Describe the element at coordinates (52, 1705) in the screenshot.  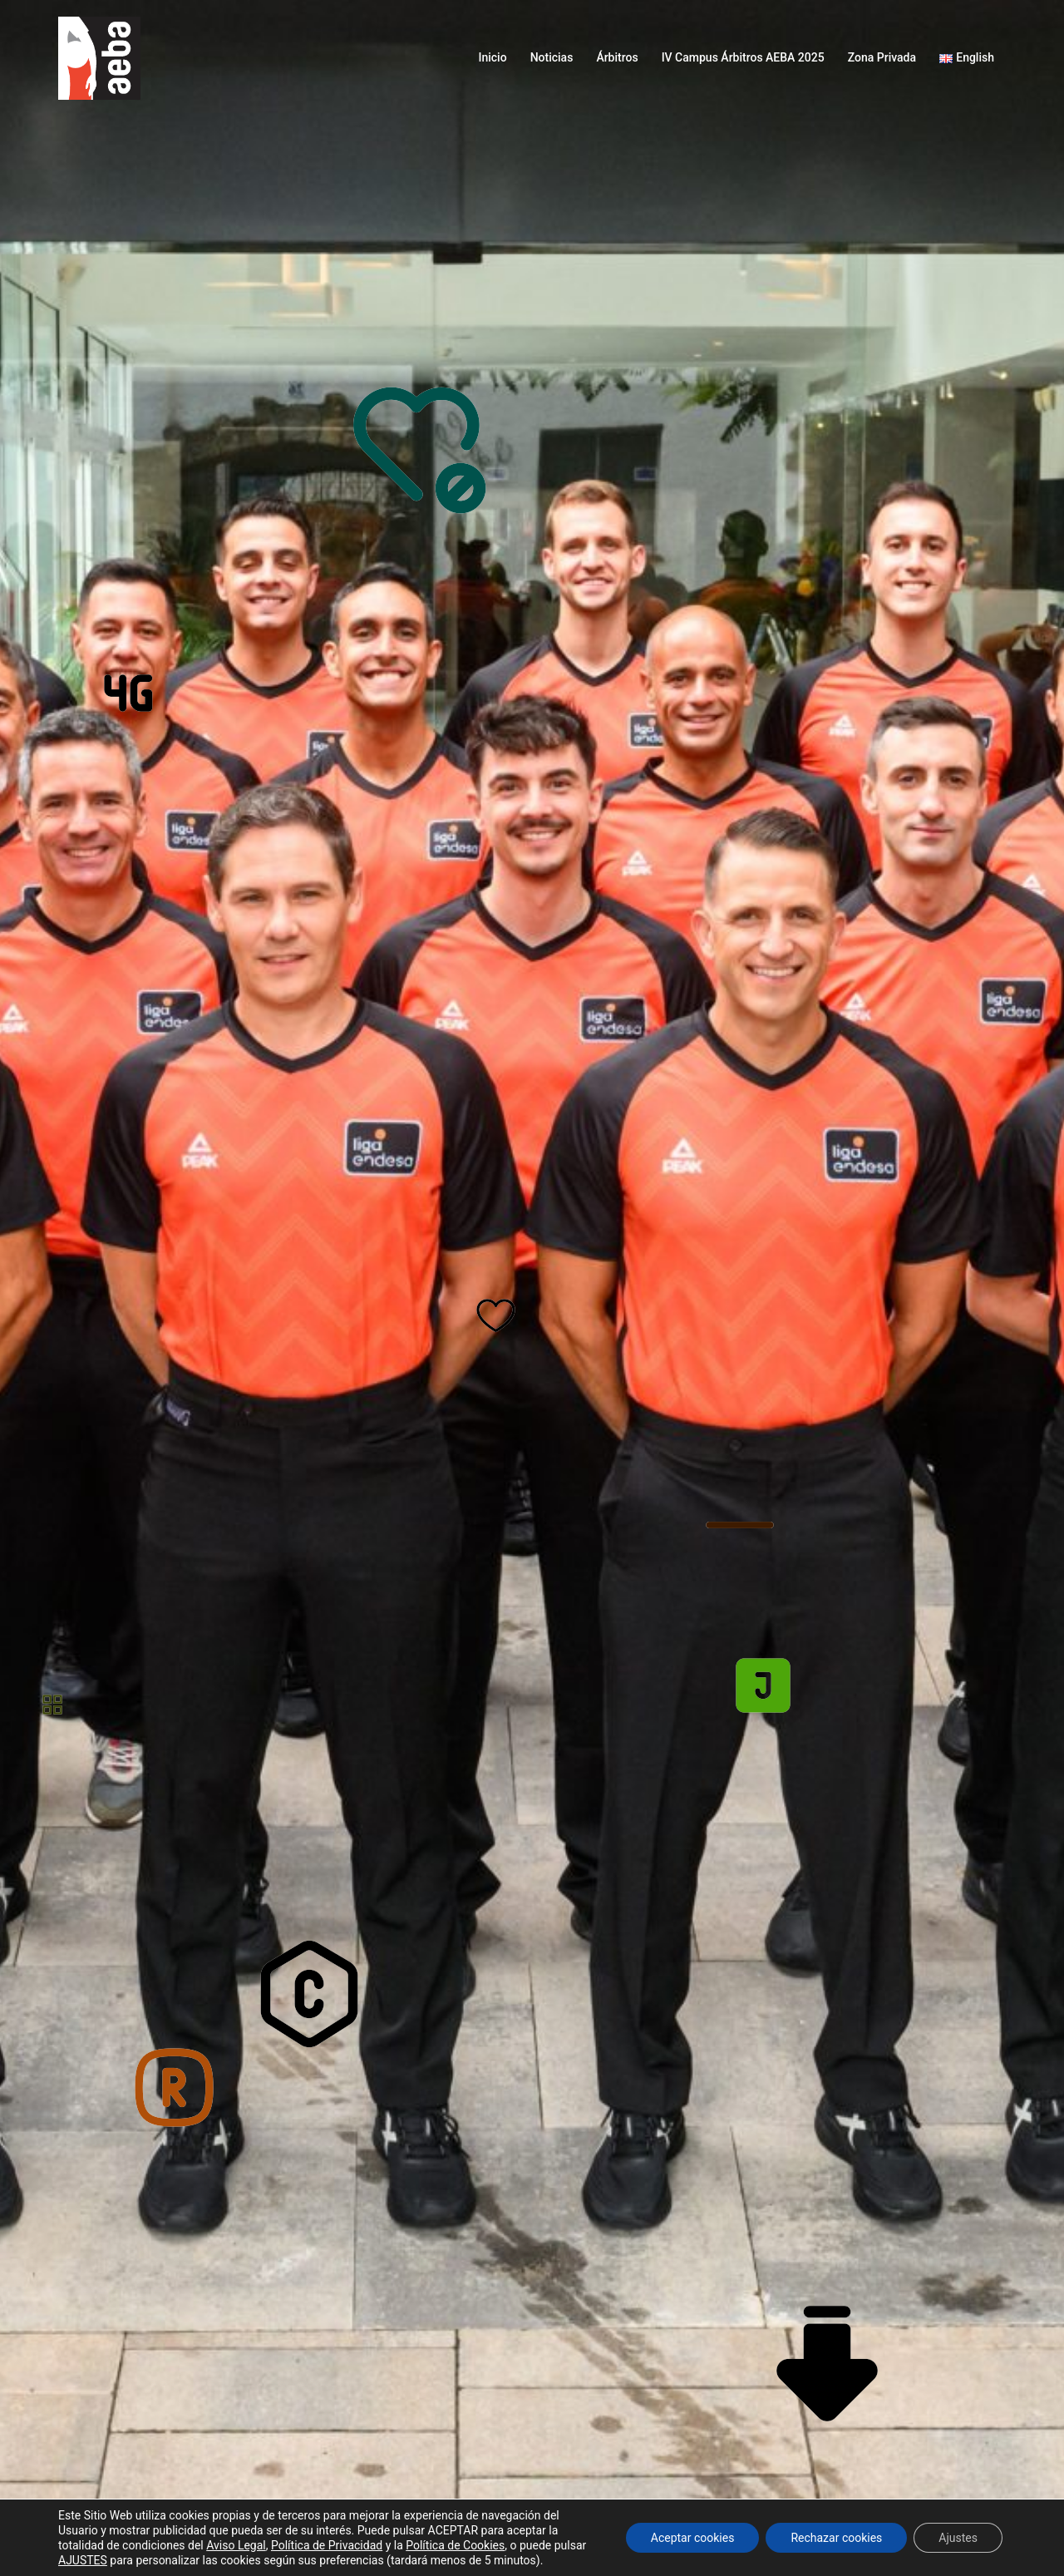
I see `view items in grid layout` at that location.